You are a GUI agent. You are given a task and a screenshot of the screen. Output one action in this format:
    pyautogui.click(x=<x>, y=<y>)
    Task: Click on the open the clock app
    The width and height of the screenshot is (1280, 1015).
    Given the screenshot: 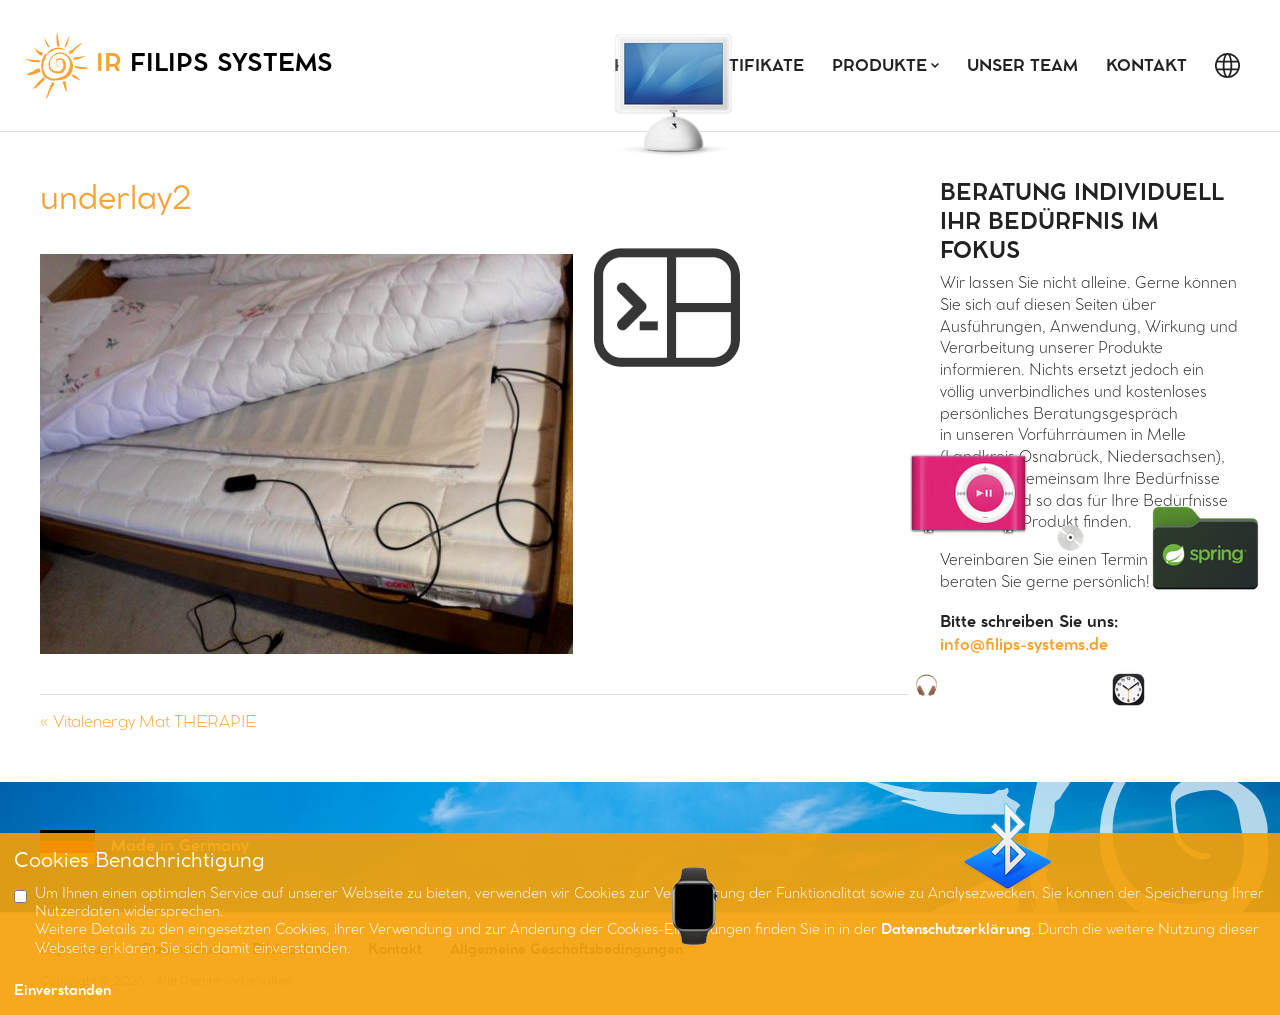 What is the action you would take?
    pyautogui.click(x=1128, y=689)
    